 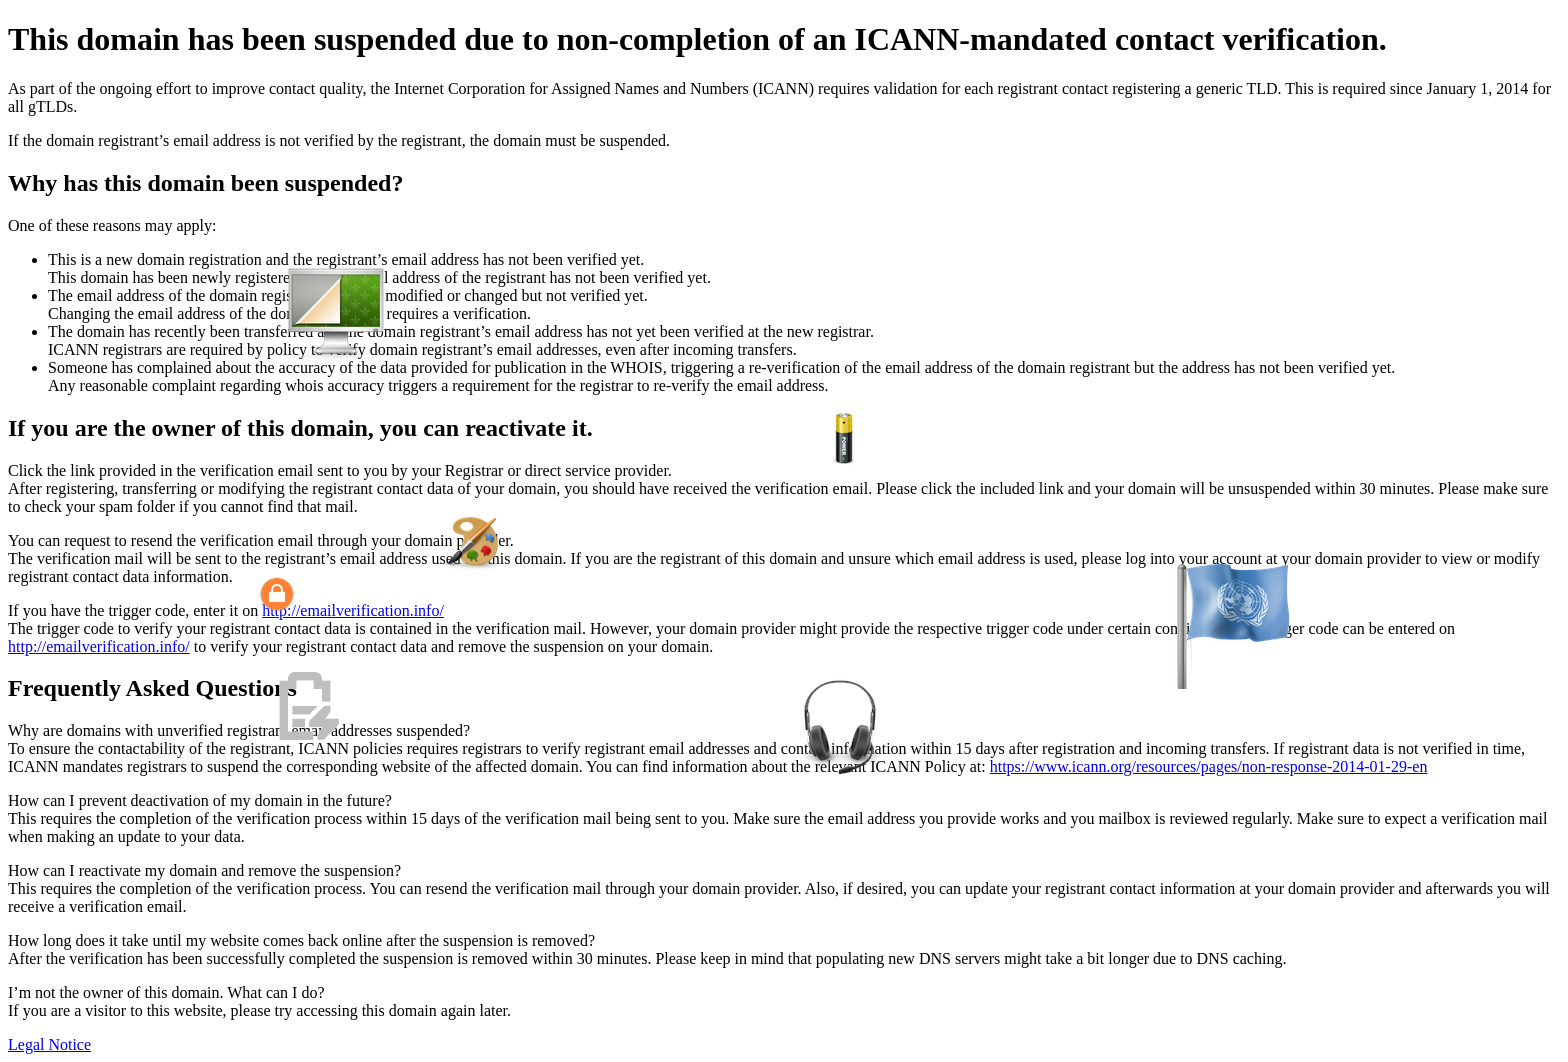 I want to click on indicates device battery or power status, so click(x=844, y=439).